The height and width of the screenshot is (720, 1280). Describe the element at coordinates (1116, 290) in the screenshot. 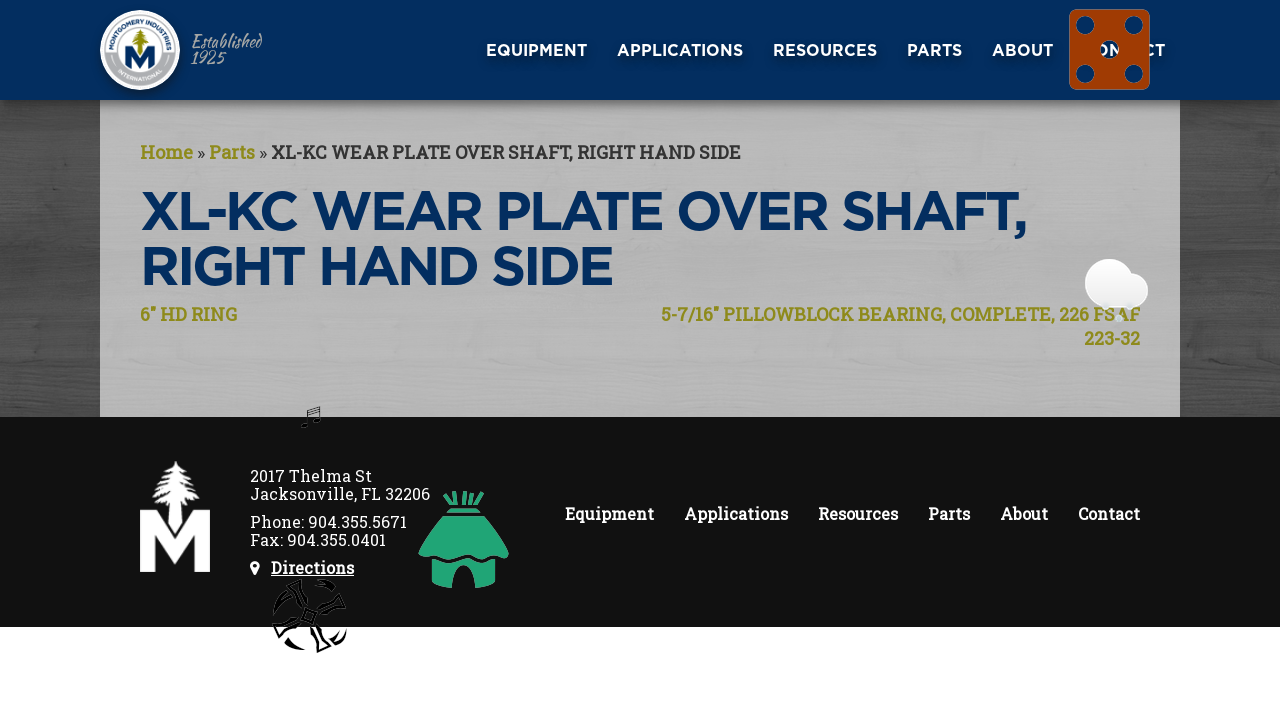

I see `indicates scattered snow weather conditions` at that location.